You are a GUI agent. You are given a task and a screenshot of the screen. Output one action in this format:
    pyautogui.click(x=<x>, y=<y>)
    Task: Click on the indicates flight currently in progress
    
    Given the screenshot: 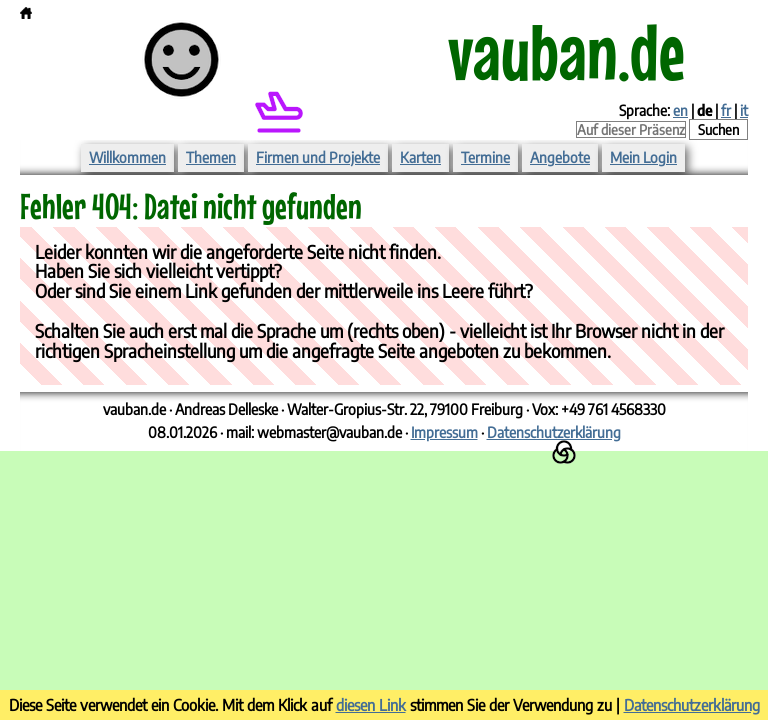 What is the action you would take?
    pyautogui.click(x=279, y=111)
    